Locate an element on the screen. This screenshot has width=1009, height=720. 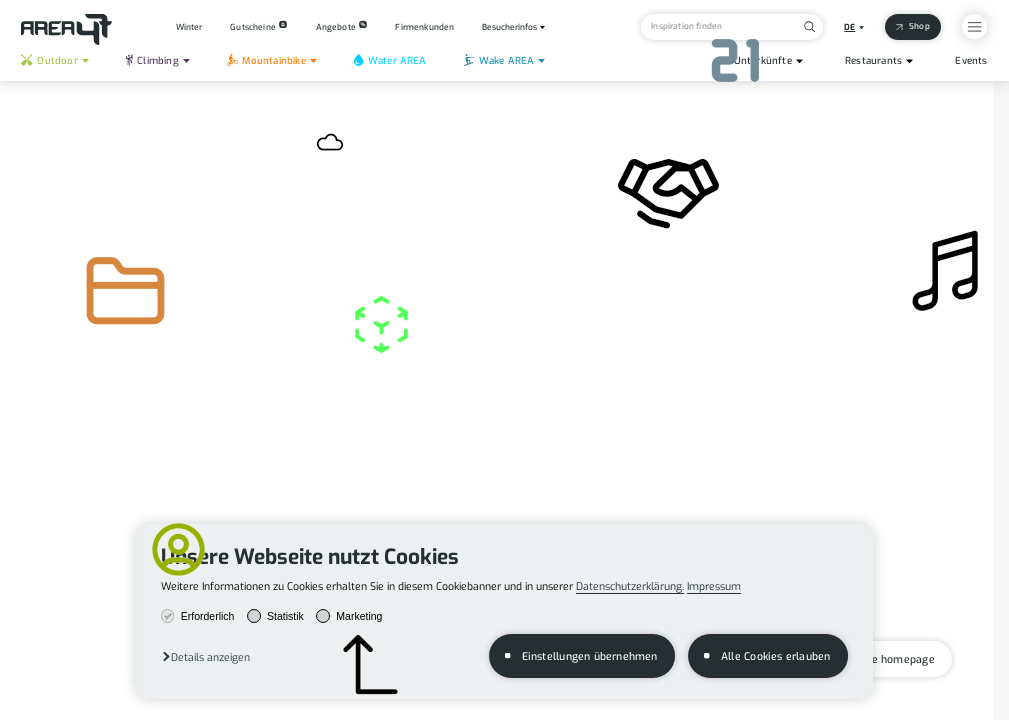
view 3D model or object is located at coordinates (381, 324).